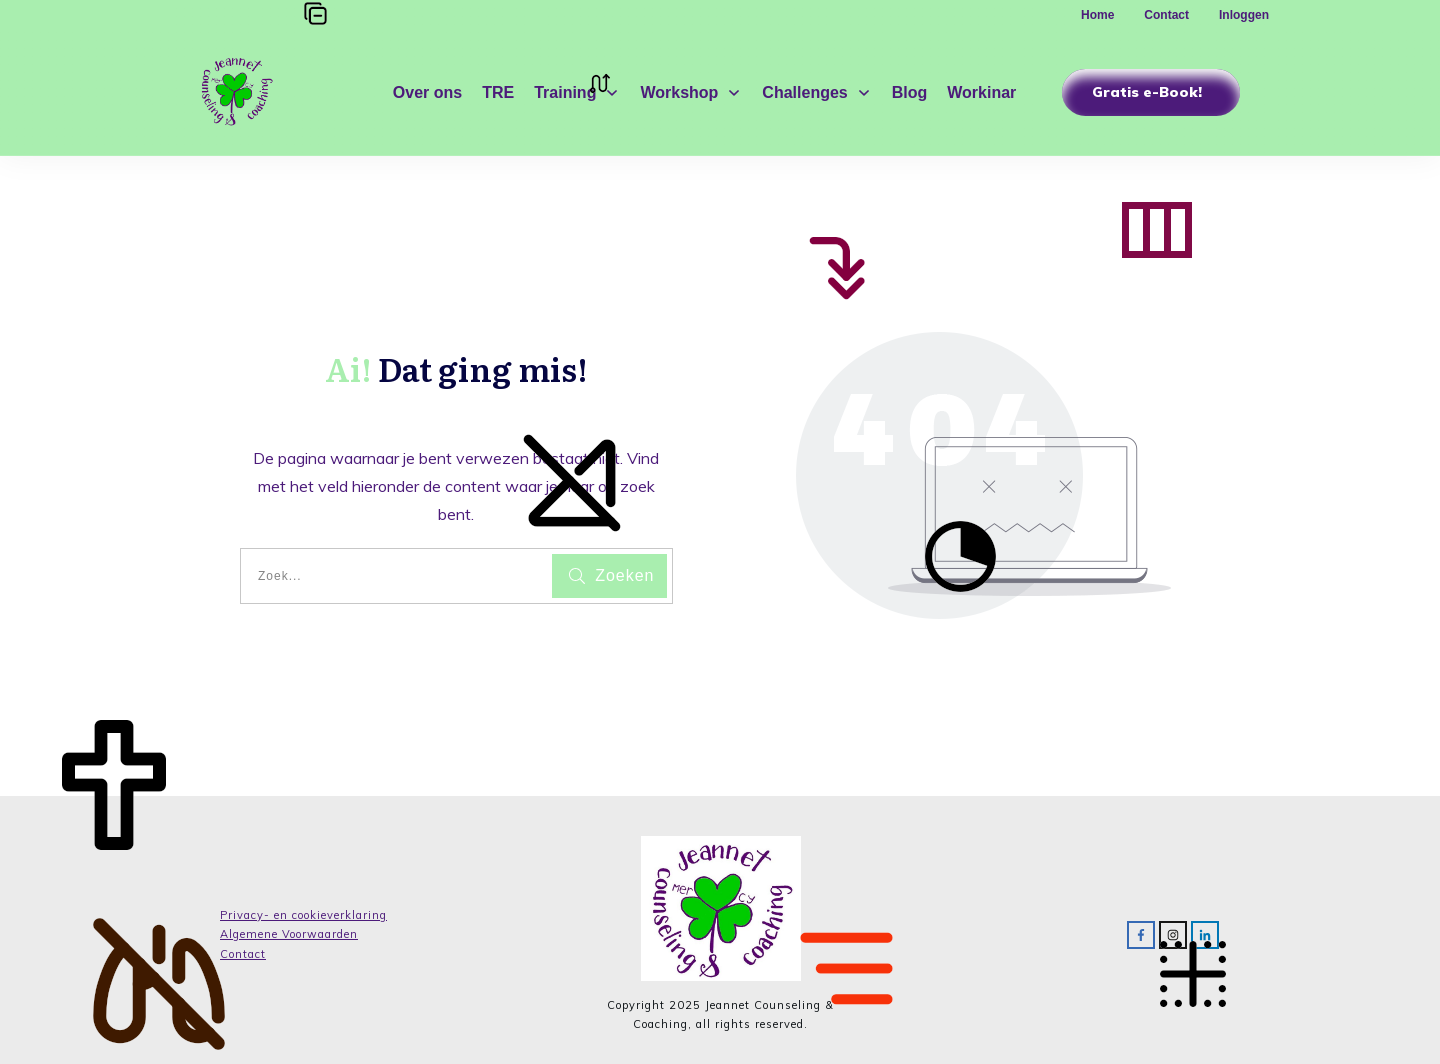 The width and height of the screenshot is (1440, 1064). Describe the element at coordinates (839, 270) in the screenshot. I see `navigate to nested or sub-level content` at that location.